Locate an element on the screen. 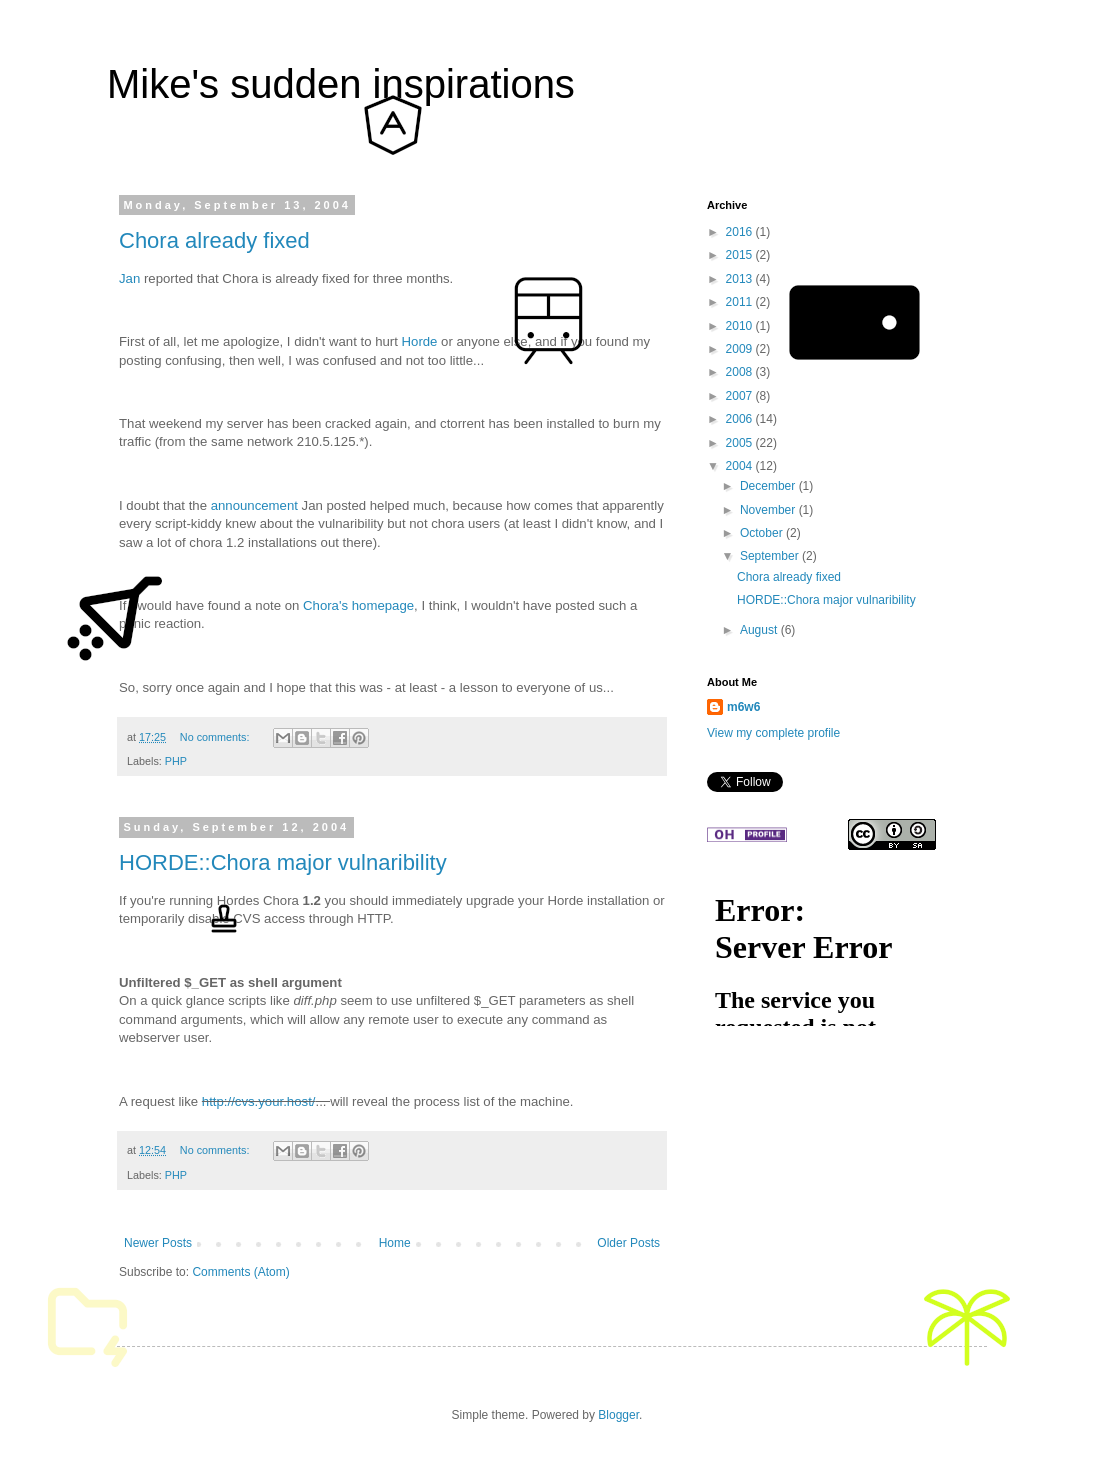 Image resolution: width=1094 pixels, height=1462 pixels. Angular framework logo is located at coordinates (393, 124).